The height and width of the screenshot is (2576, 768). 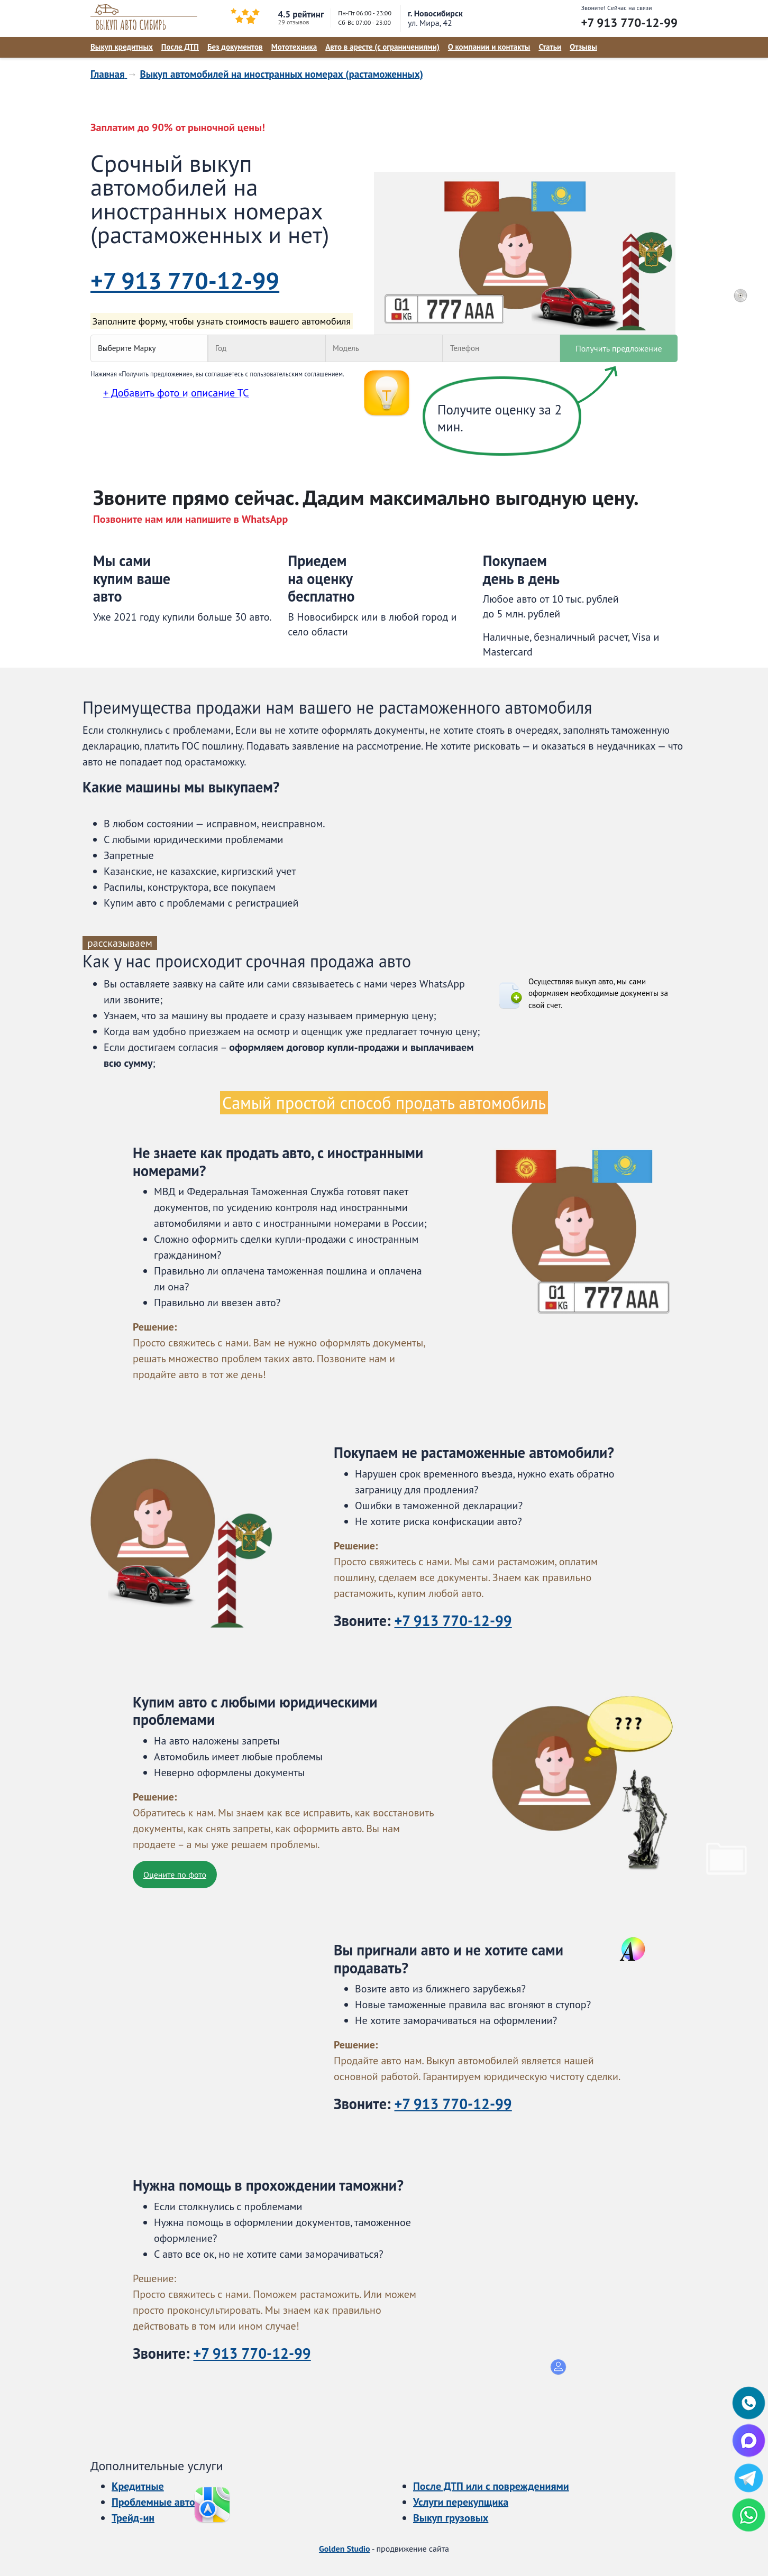 What do you see at coordinates (558, 2367) in the screenshot?
I see `indicates a personal or user-owned item` at bounding box center [558, 2367].